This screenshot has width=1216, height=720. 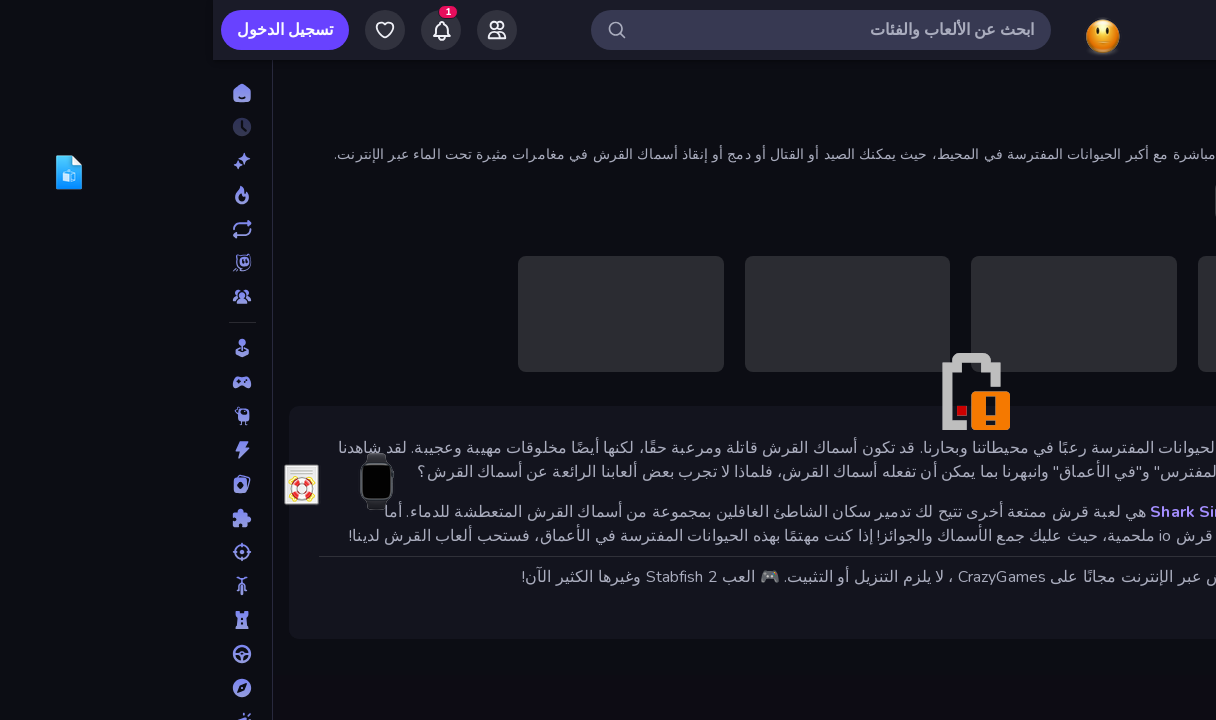 What do you see at coordinates (1103, 38) in the screenshot?
I see `indicates a neutral or indifferent reaction` at bounding box center [1103, 38].